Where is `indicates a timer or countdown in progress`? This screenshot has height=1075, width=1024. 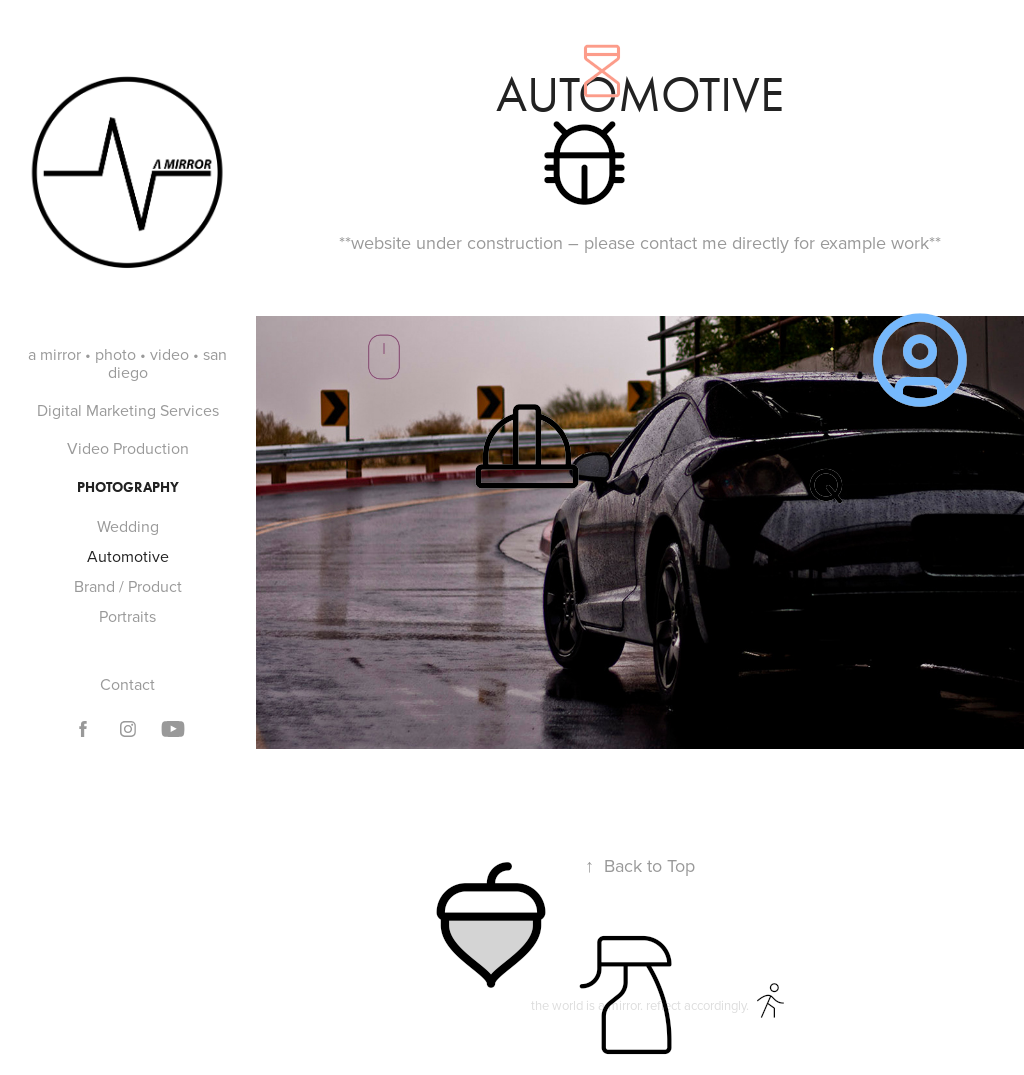
indicates a timer or countdown in progress is located at coordinates (602, 71).